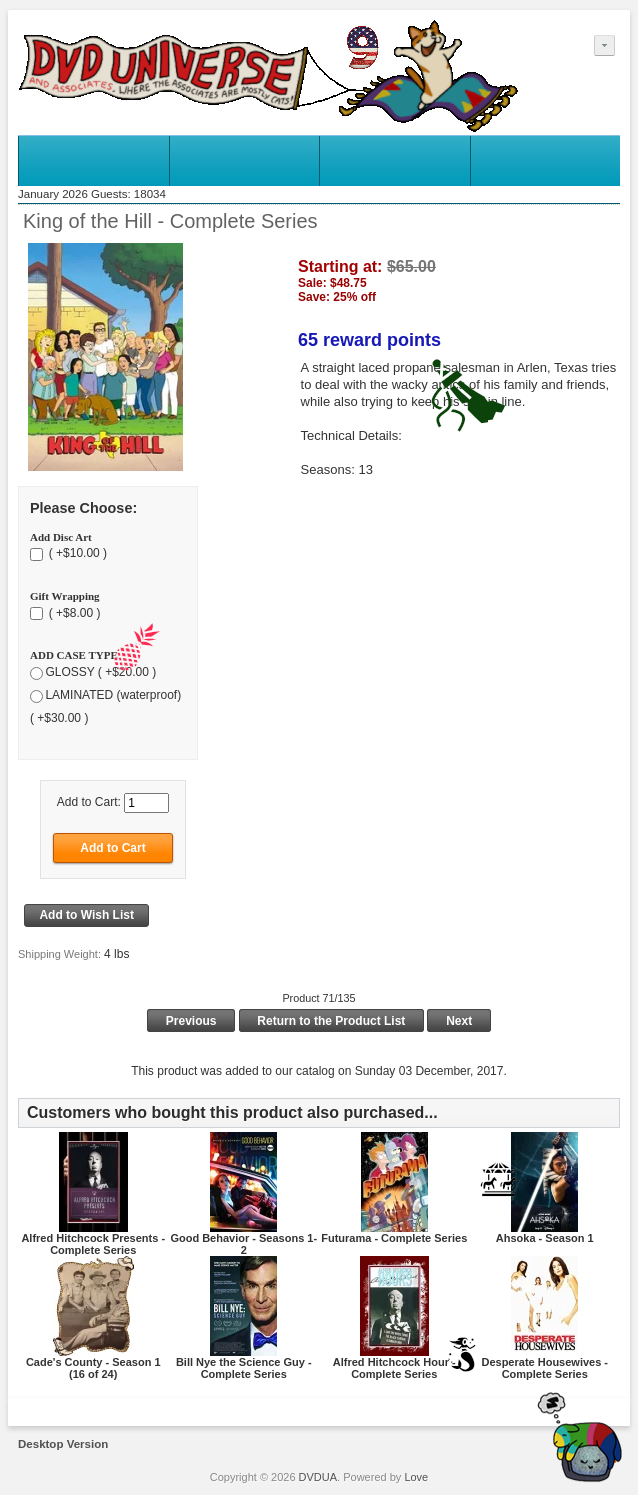  Describe the element at coordinates (138, 647) in the screenshot. I see `tropical or exotic food category` at that location.